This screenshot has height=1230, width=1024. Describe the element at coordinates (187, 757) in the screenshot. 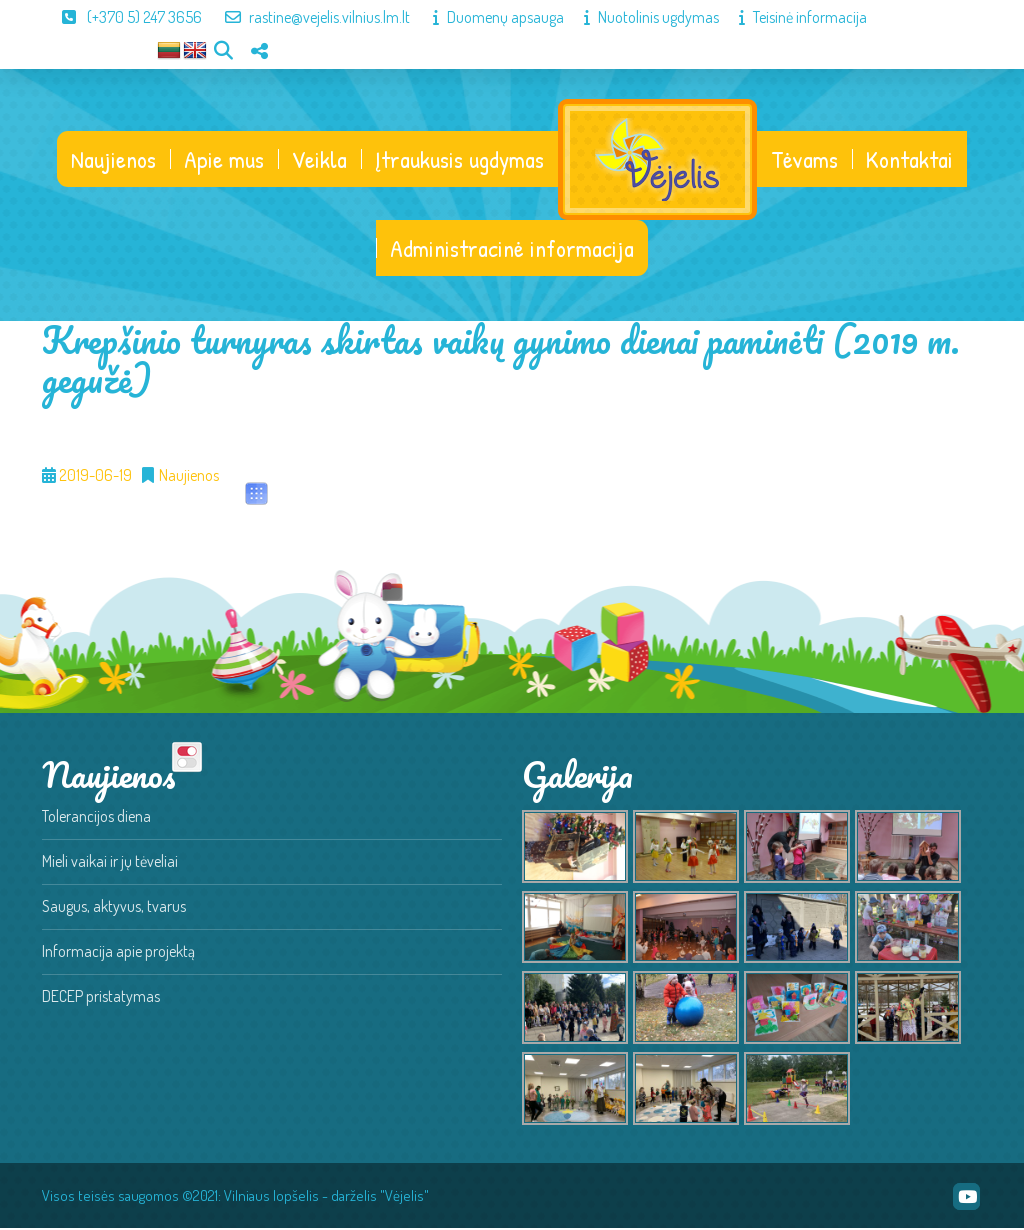

I see `open desktop preferences or settings` at that location.